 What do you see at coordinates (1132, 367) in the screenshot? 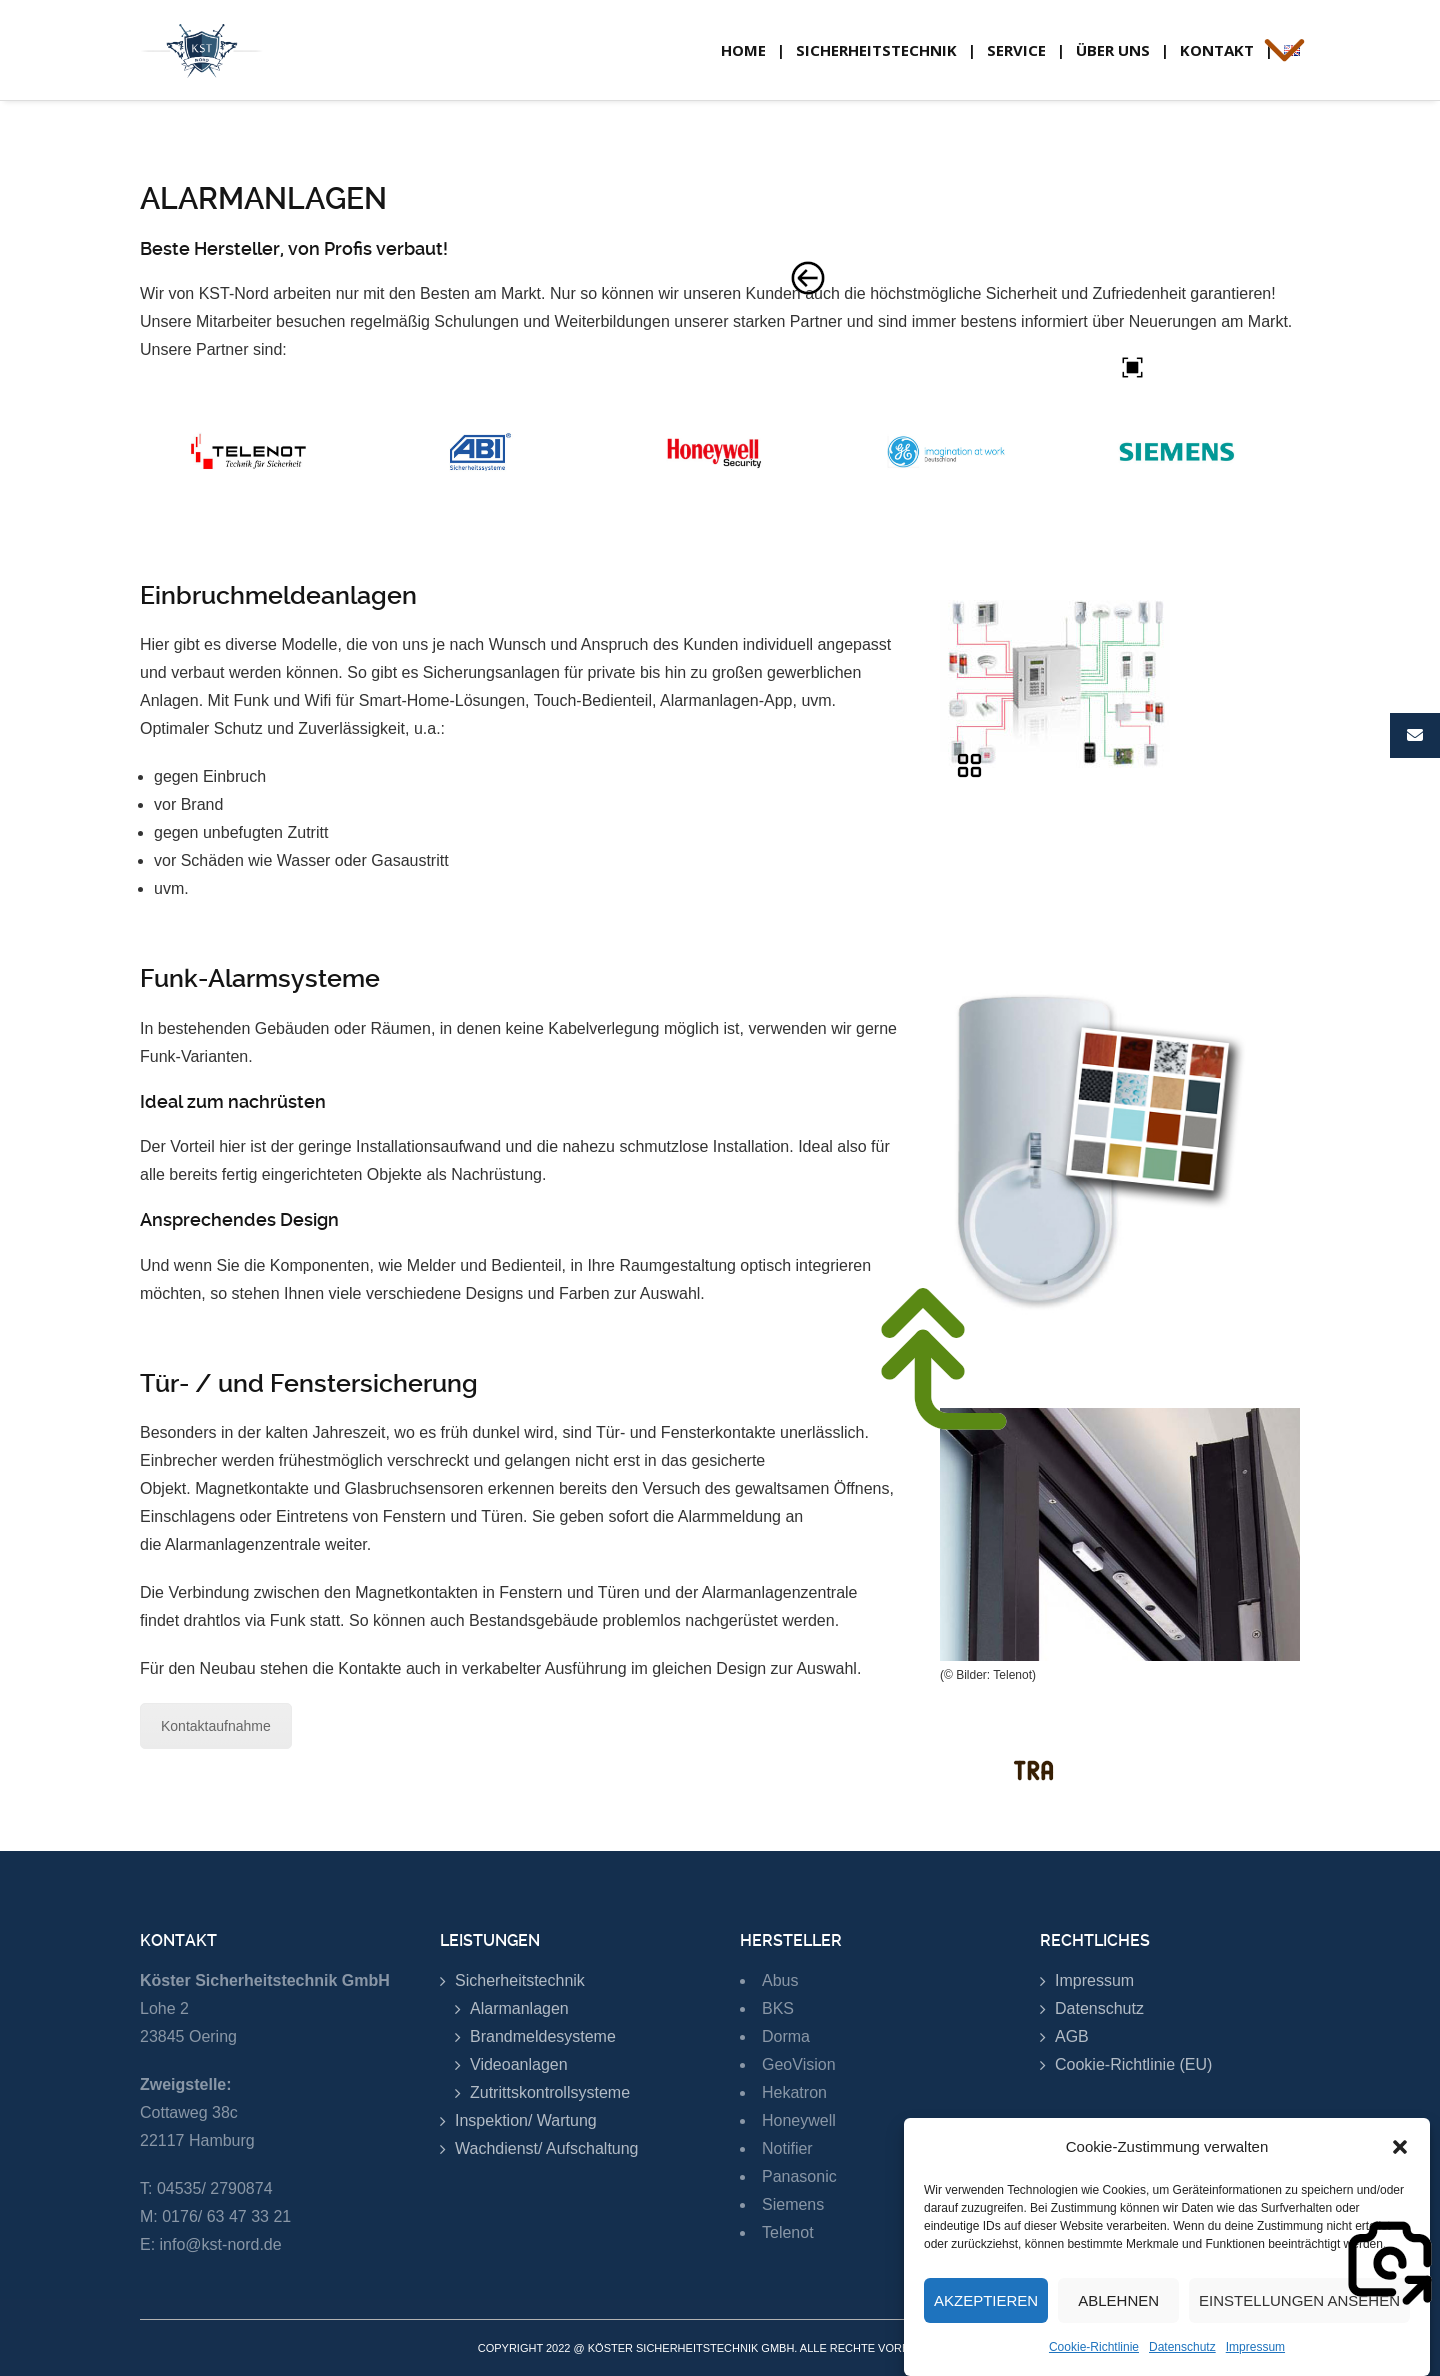
I see `scan a QR code or barcode` at bounding box center [1132, 367].